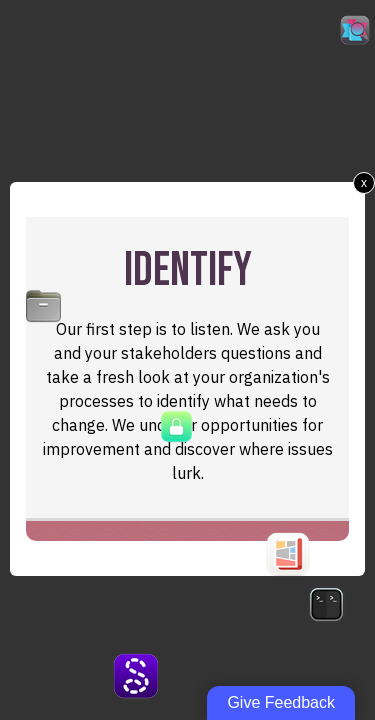 The width and height of the screenshot is (375, 720). What do you see at coordinates (176, 426) in the screenshot?
I see `lock your screen` at bounding box center [176, 426].